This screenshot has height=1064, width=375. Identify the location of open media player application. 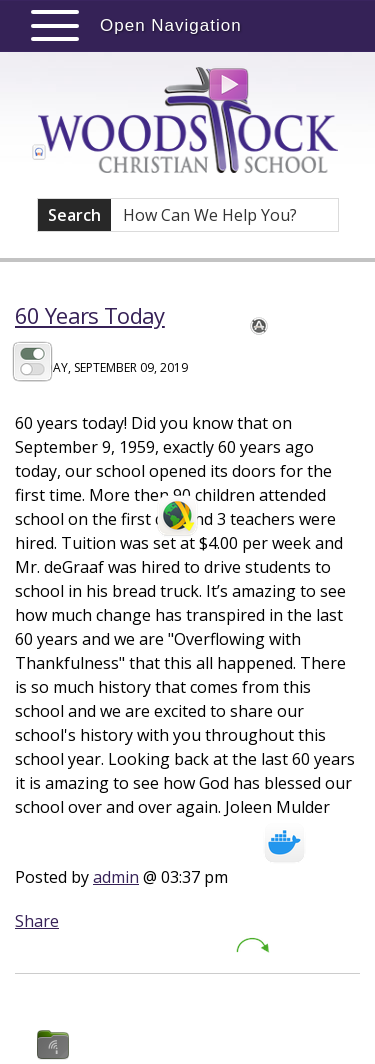
(228, 84).